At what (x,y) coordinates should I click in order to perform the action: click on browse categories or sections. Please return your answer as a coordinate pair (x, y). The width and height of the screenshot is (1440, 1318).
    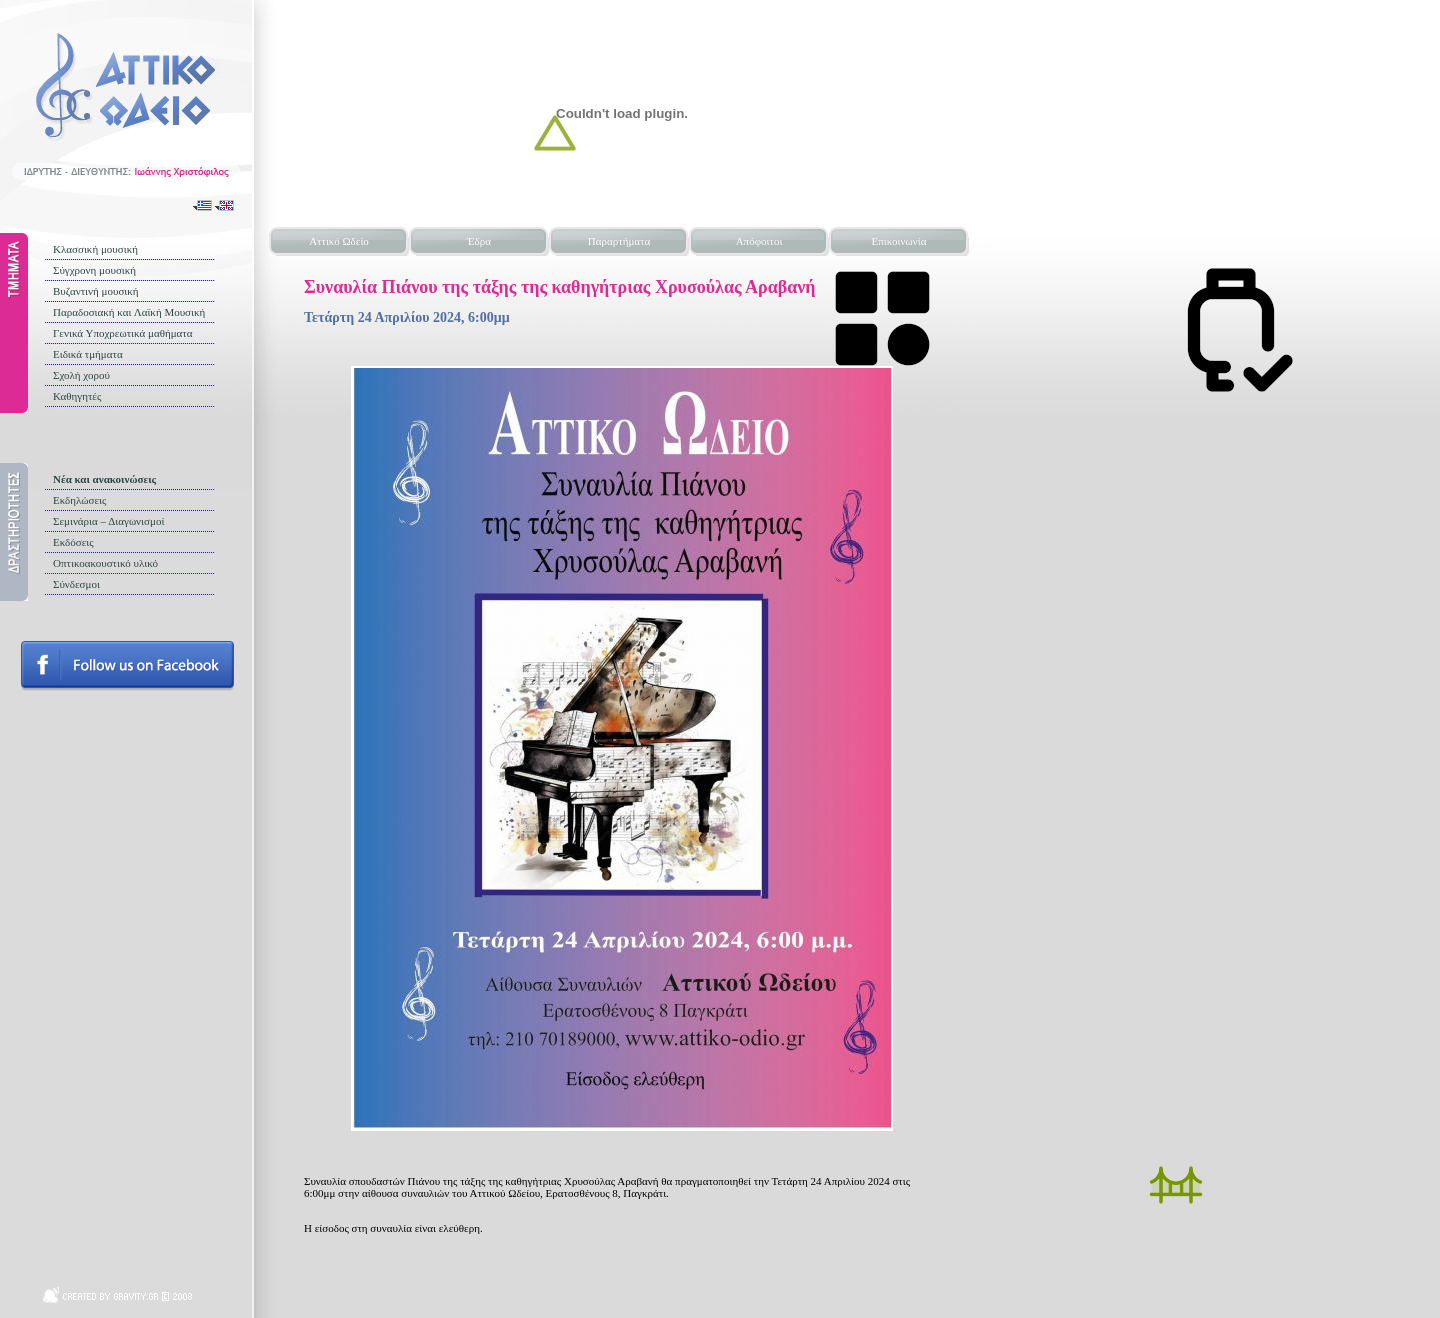
    Looking at the image, I should click on (882, 318).